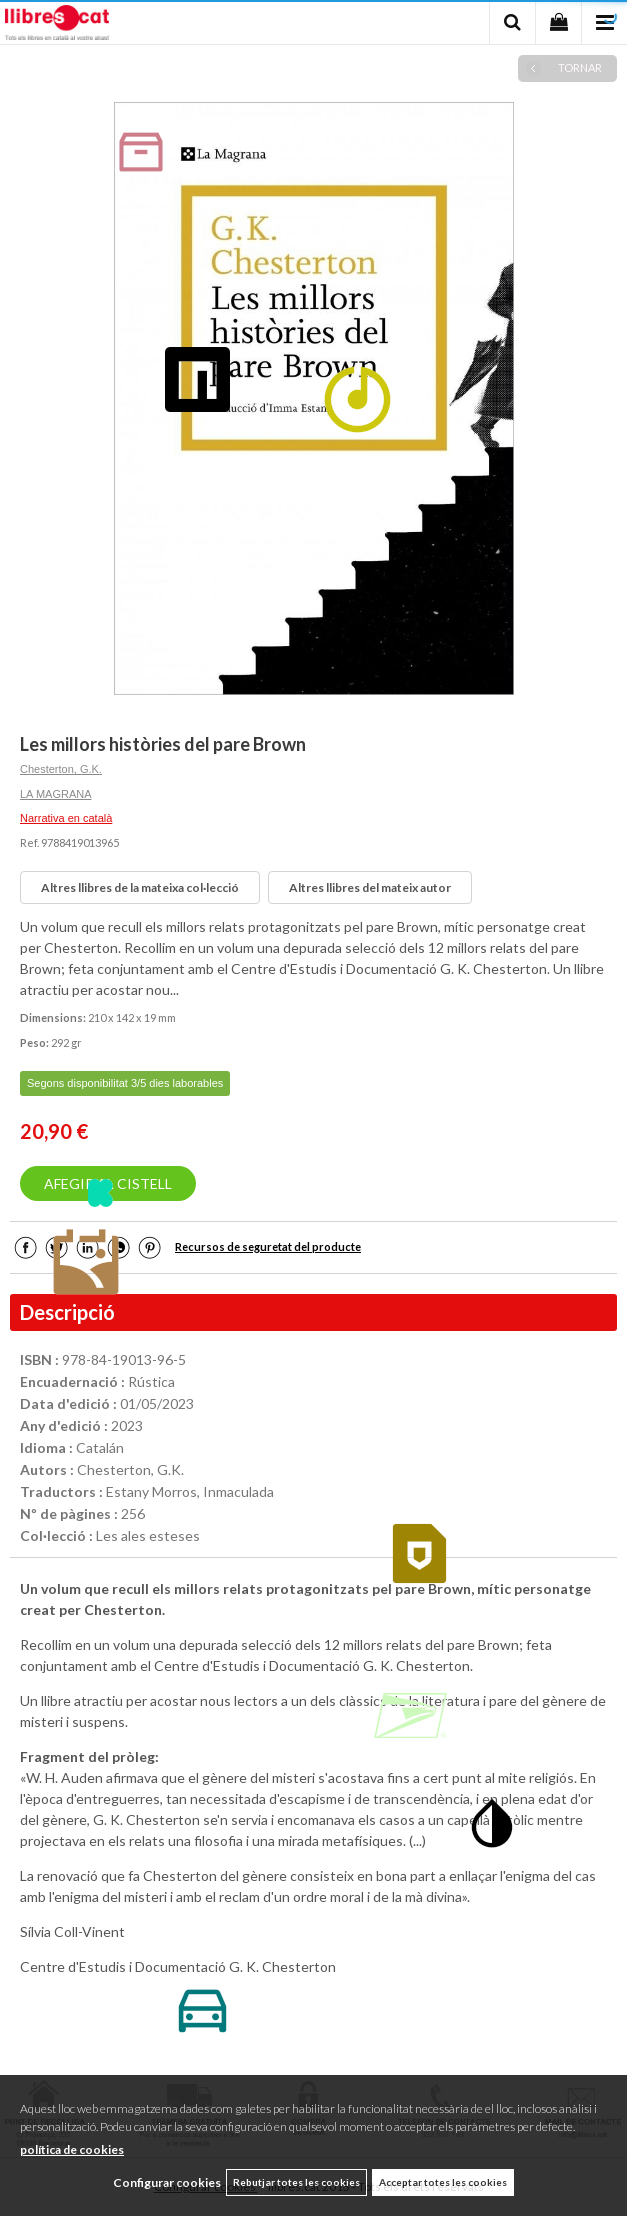 The width and height of the screenshot is (627, 2216). I want to click on access protected or secure files, so click(419, 1553).